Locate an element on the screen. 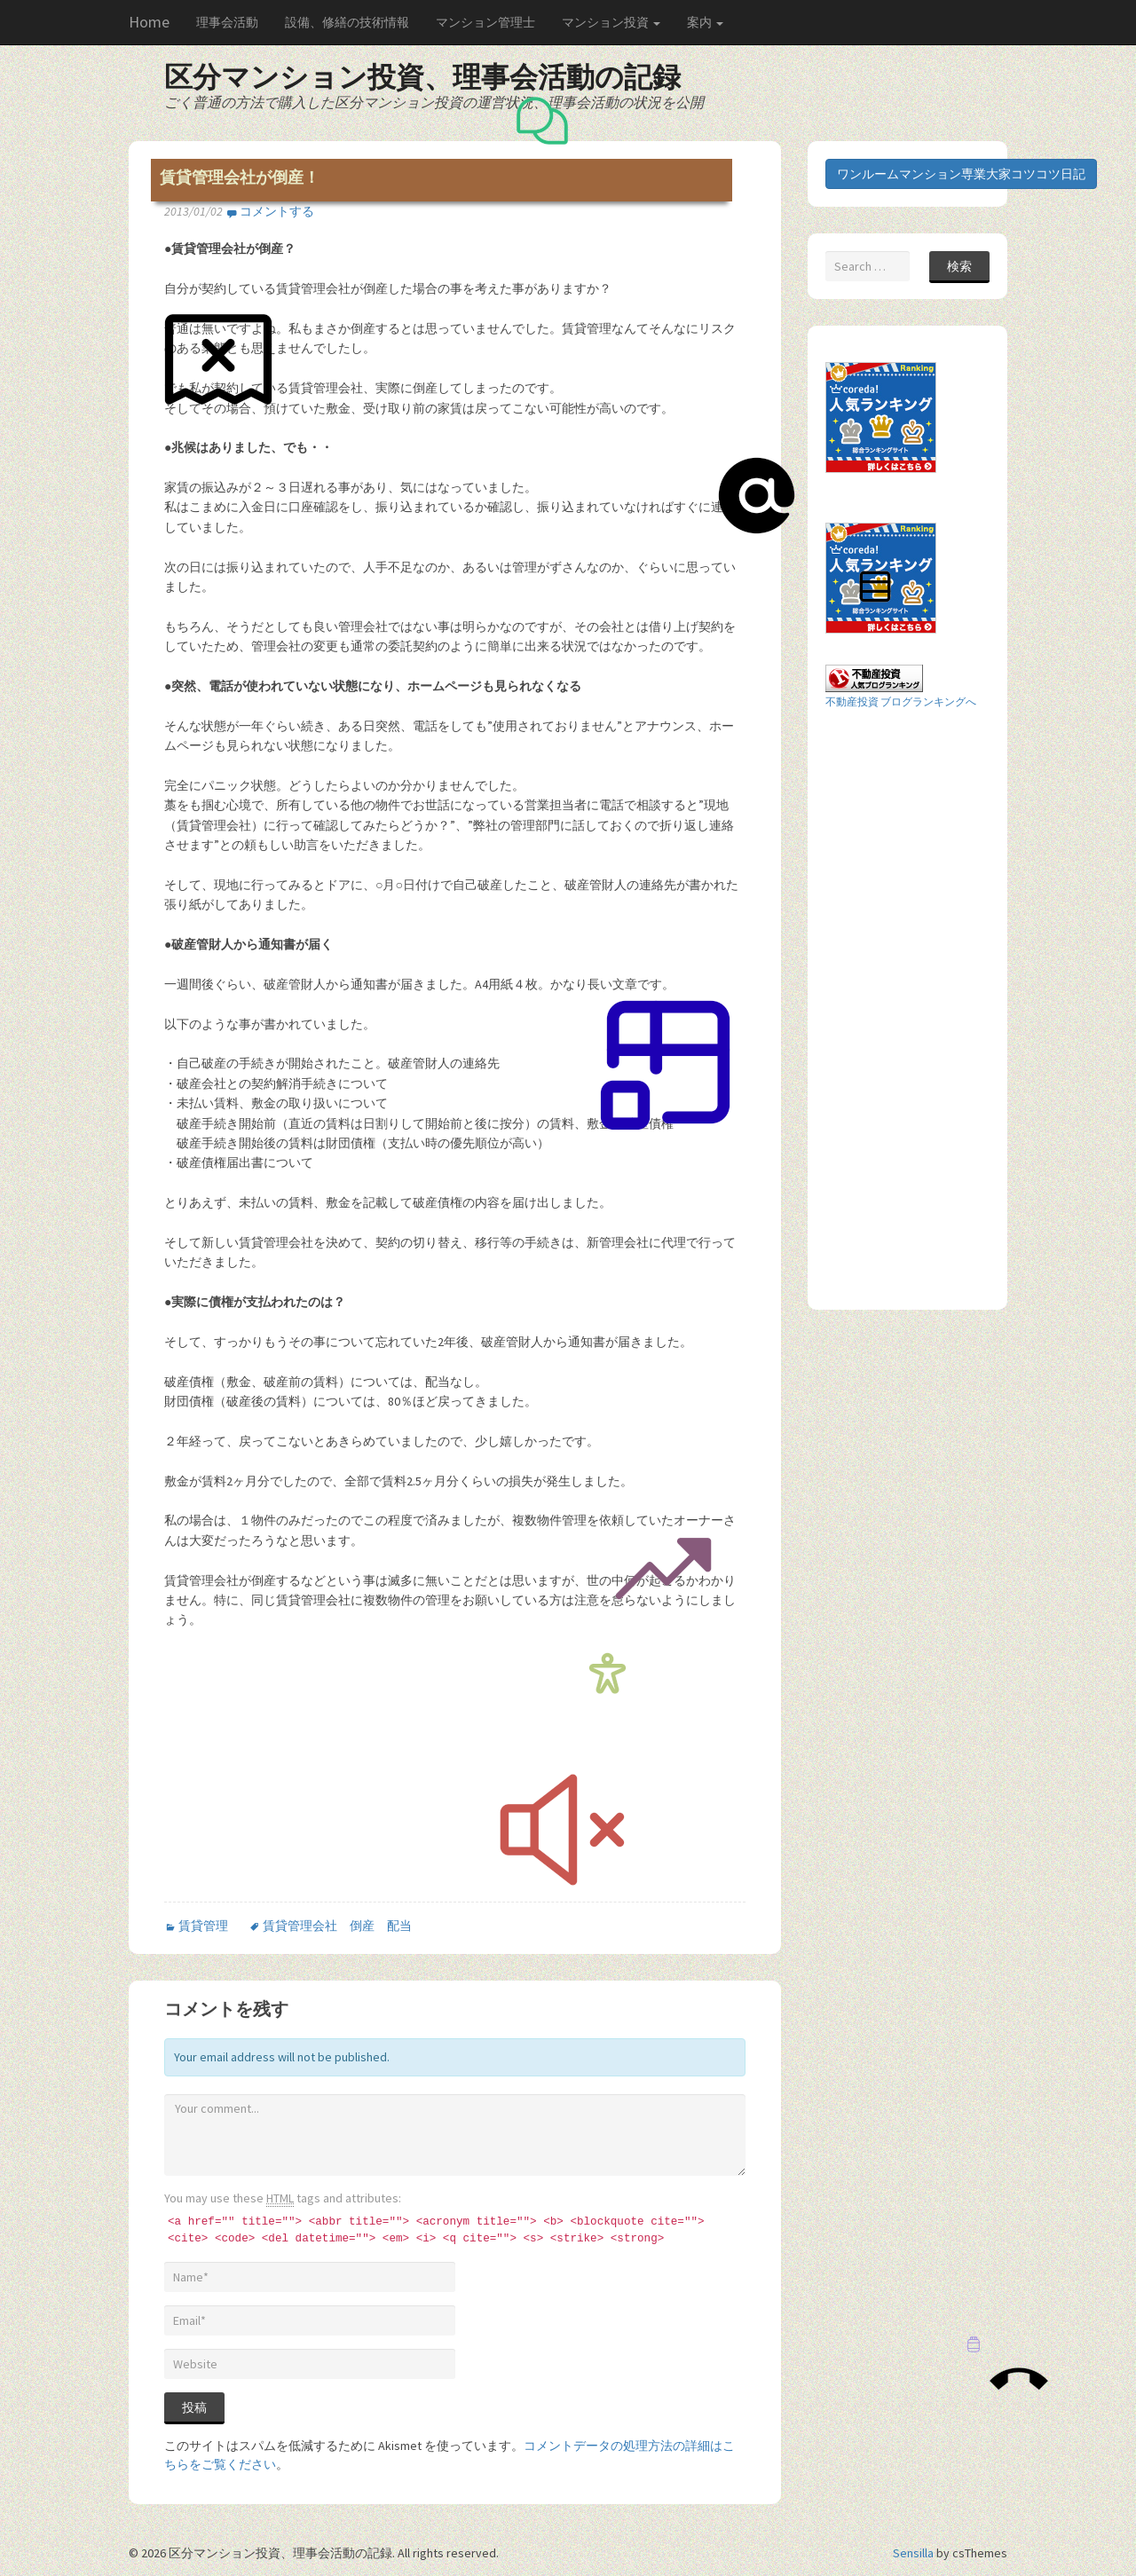  switch to list view is located at coordinates (875, 587).